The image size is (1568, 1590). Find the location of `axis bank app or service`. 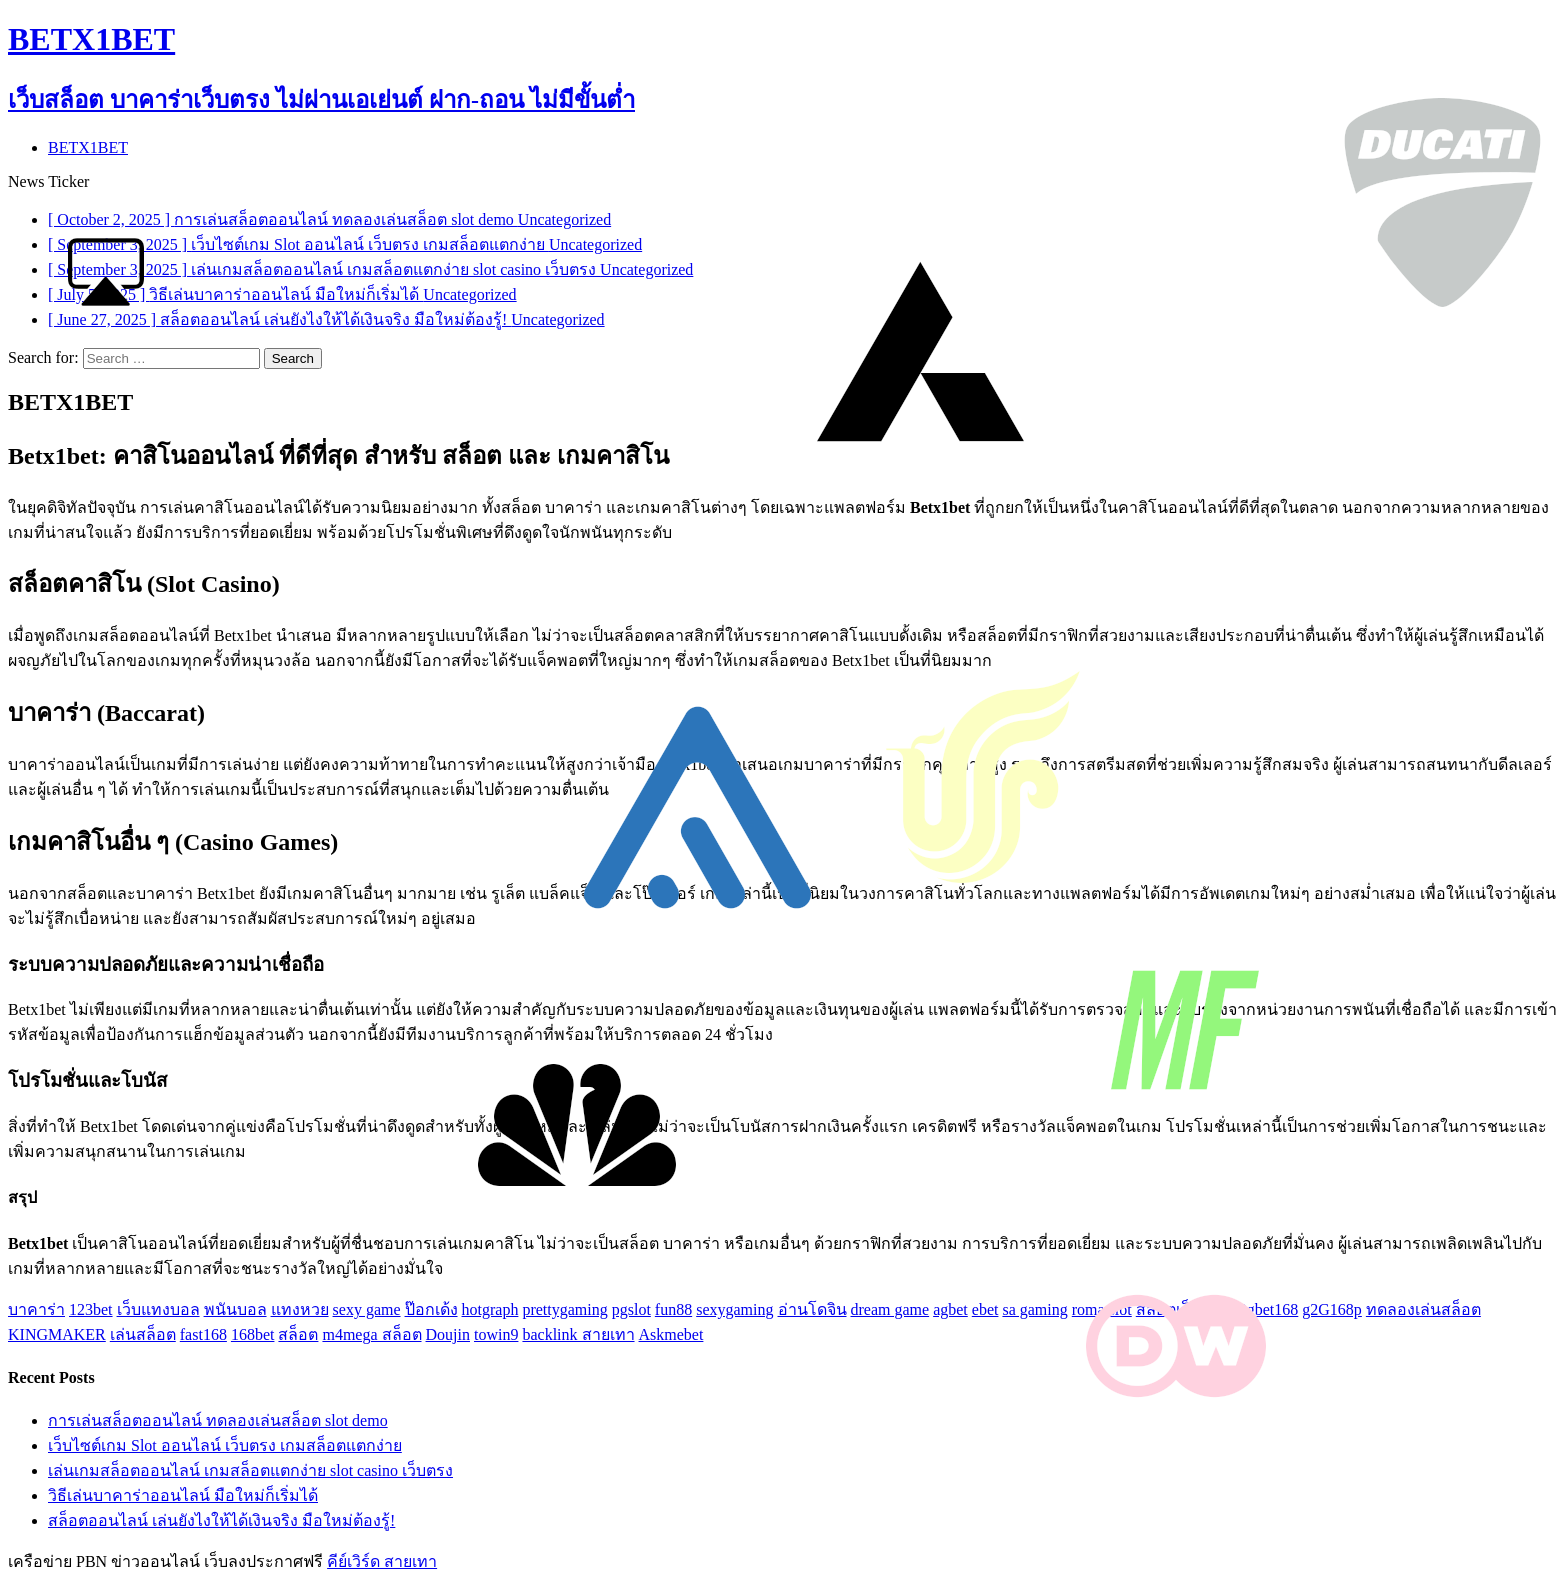

axis bank app or service is located at coordinates (920, 351).